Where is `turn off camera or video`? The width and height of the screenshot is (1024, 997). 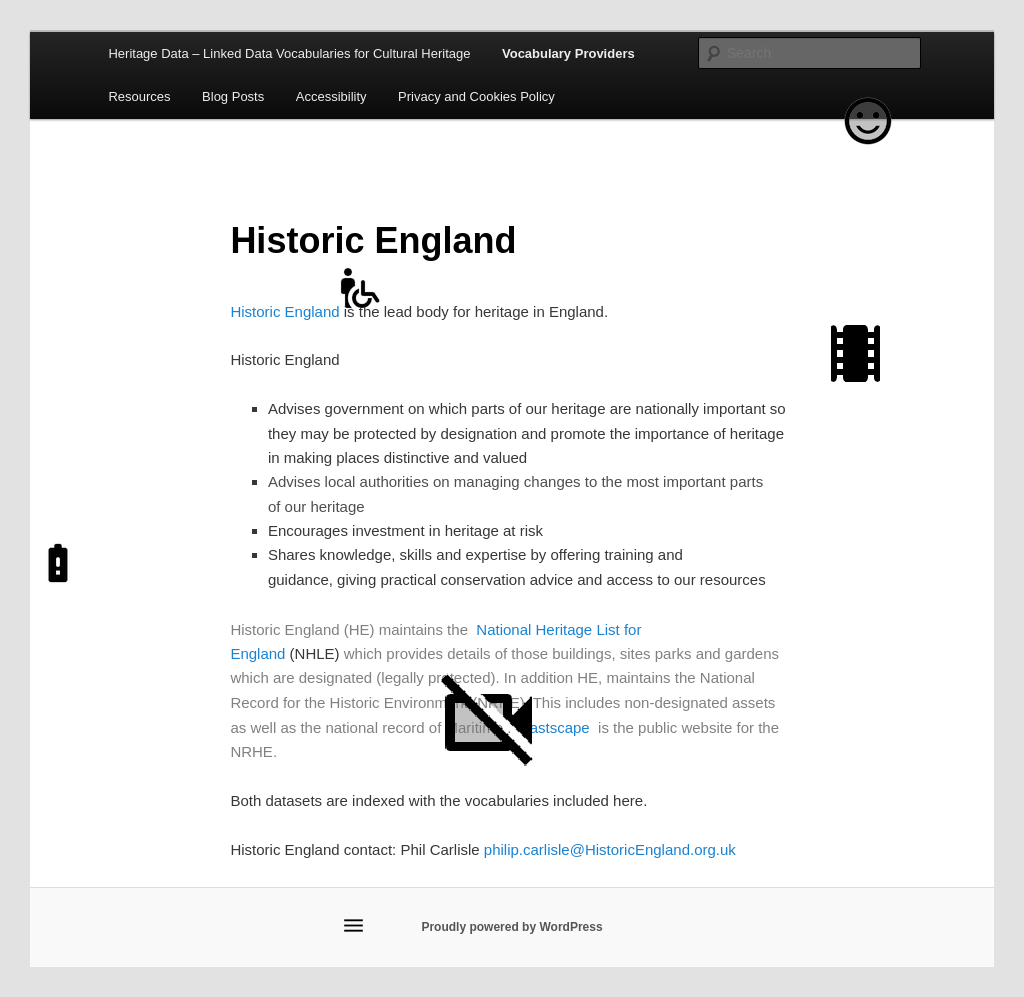 turn off camera or video is located at coordinates (488, 722).